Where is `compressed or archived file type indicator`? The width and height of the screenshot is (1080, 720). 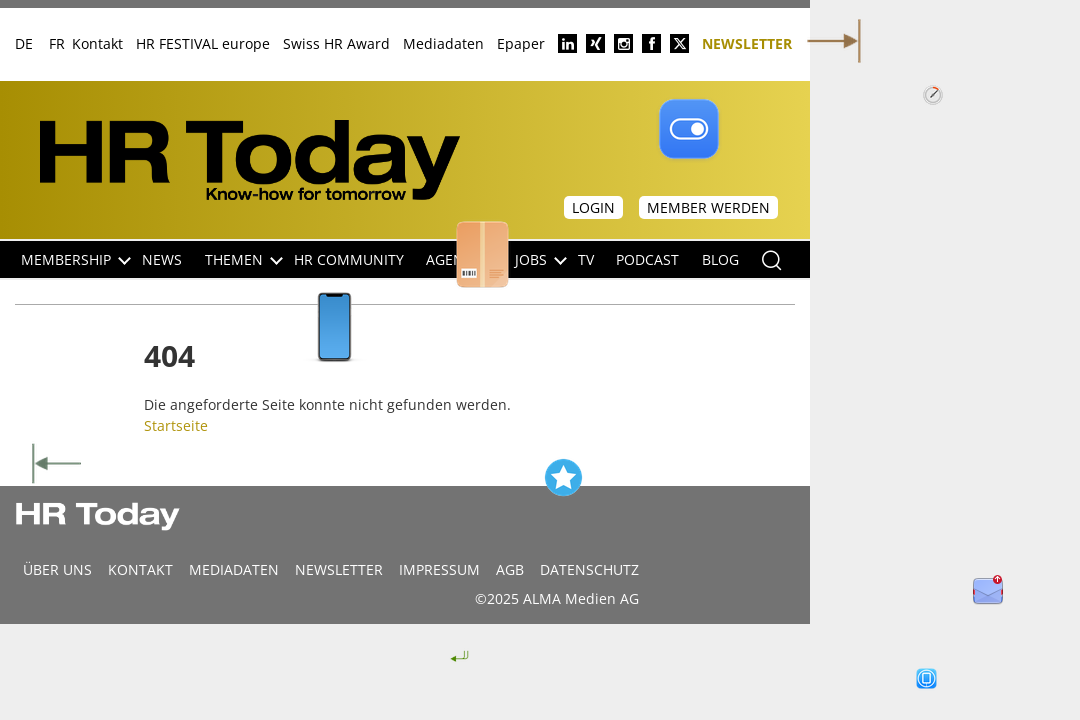
compressed or archived file type indicator is located at coordinates (482, 254).